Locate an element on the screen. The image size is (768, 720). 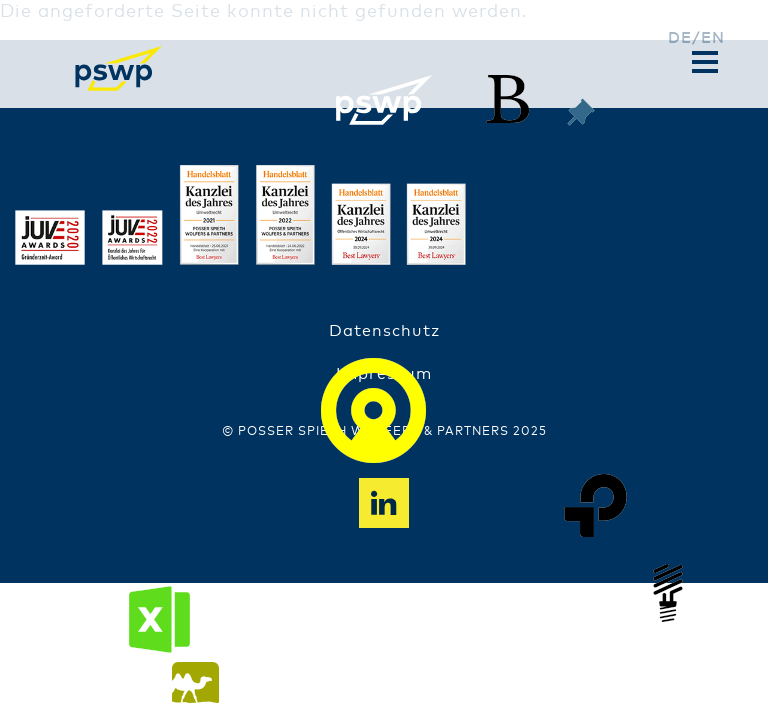
lumen technologies company logo is located at coordinates (668, 593).